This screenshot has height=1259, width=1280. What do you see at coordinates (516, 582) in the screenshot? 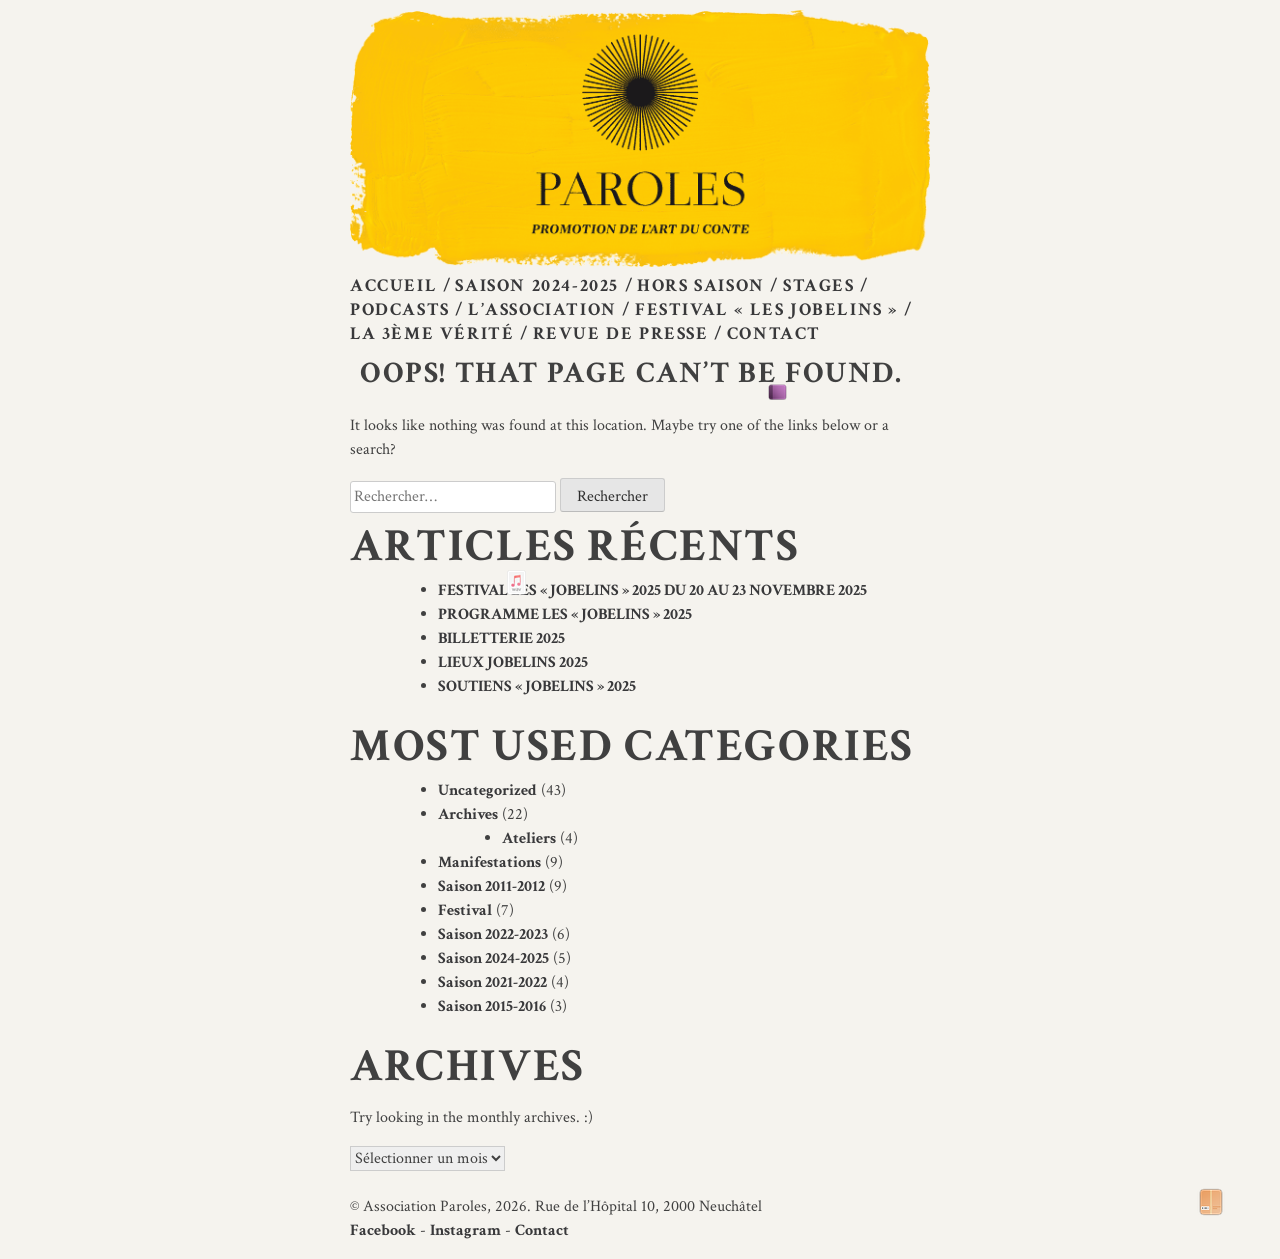
I see `a wav audio file` at bounding box center [516, 582].